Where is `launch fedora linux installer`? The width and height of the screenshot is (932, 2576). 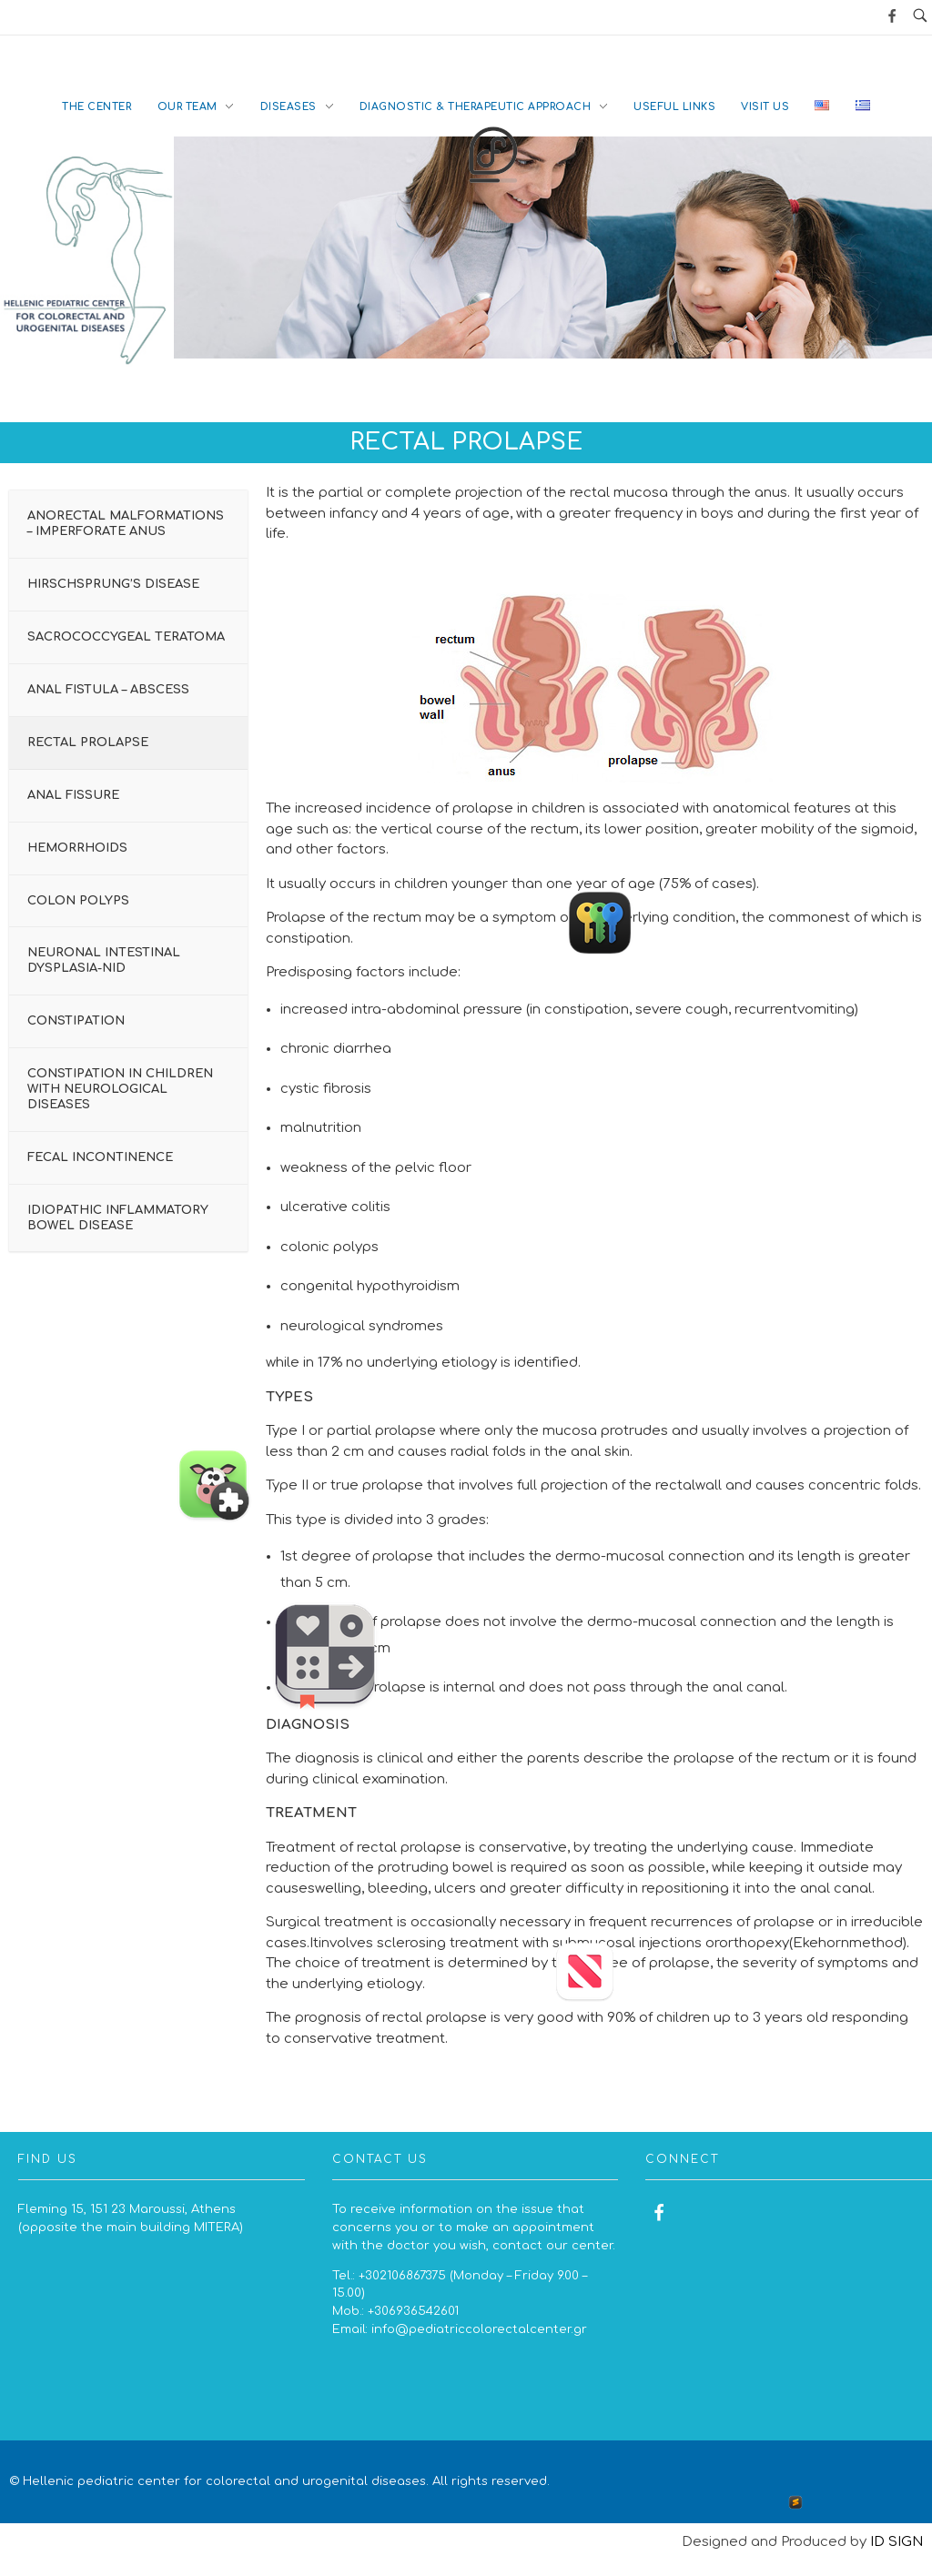
launch fedora linux installer is located at coordinates (493, 155).